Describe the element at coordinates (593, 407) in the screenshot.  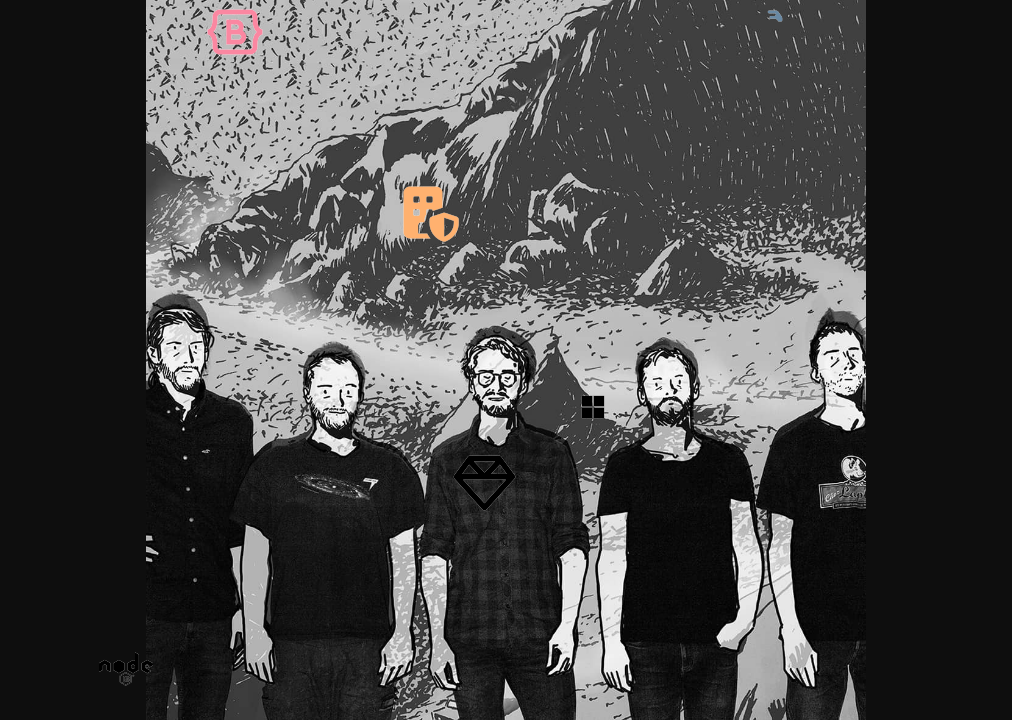
I see `microsoft brand logo` at that location.